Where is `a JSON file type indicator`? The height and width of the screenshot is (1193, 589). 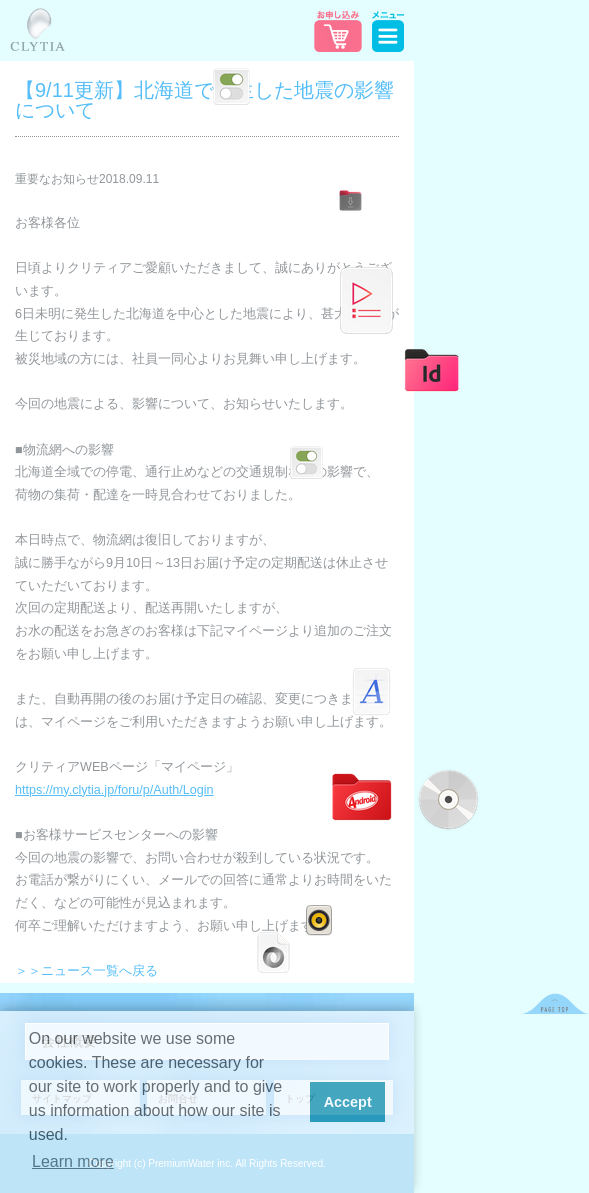
a JSON file type indicator is located at coordinates (273, 952).